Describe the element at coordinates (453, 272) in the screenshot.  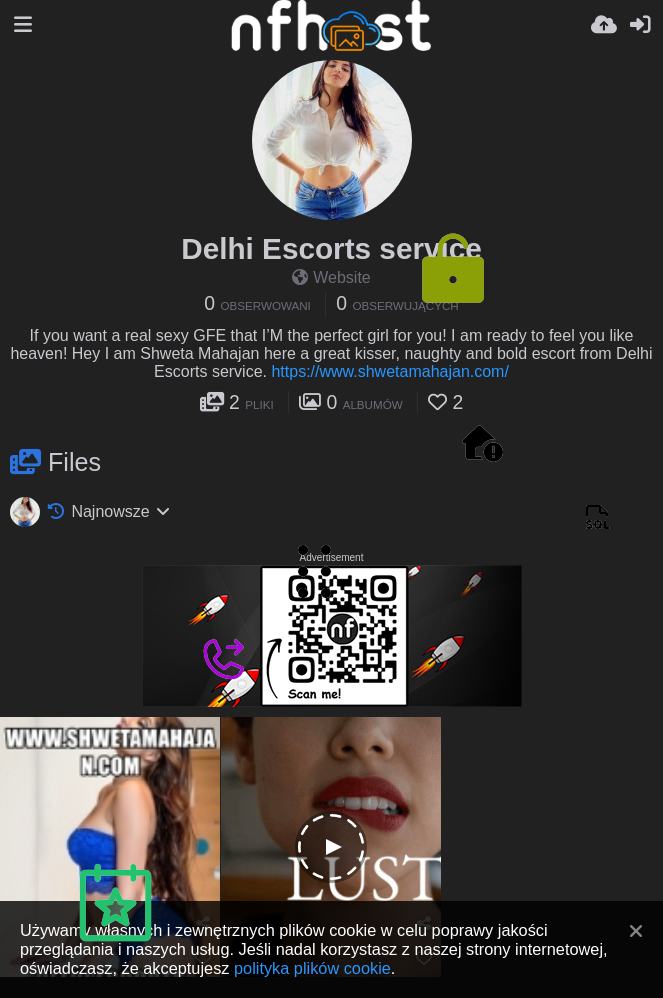
I see `unlock or access secured content` at that location.